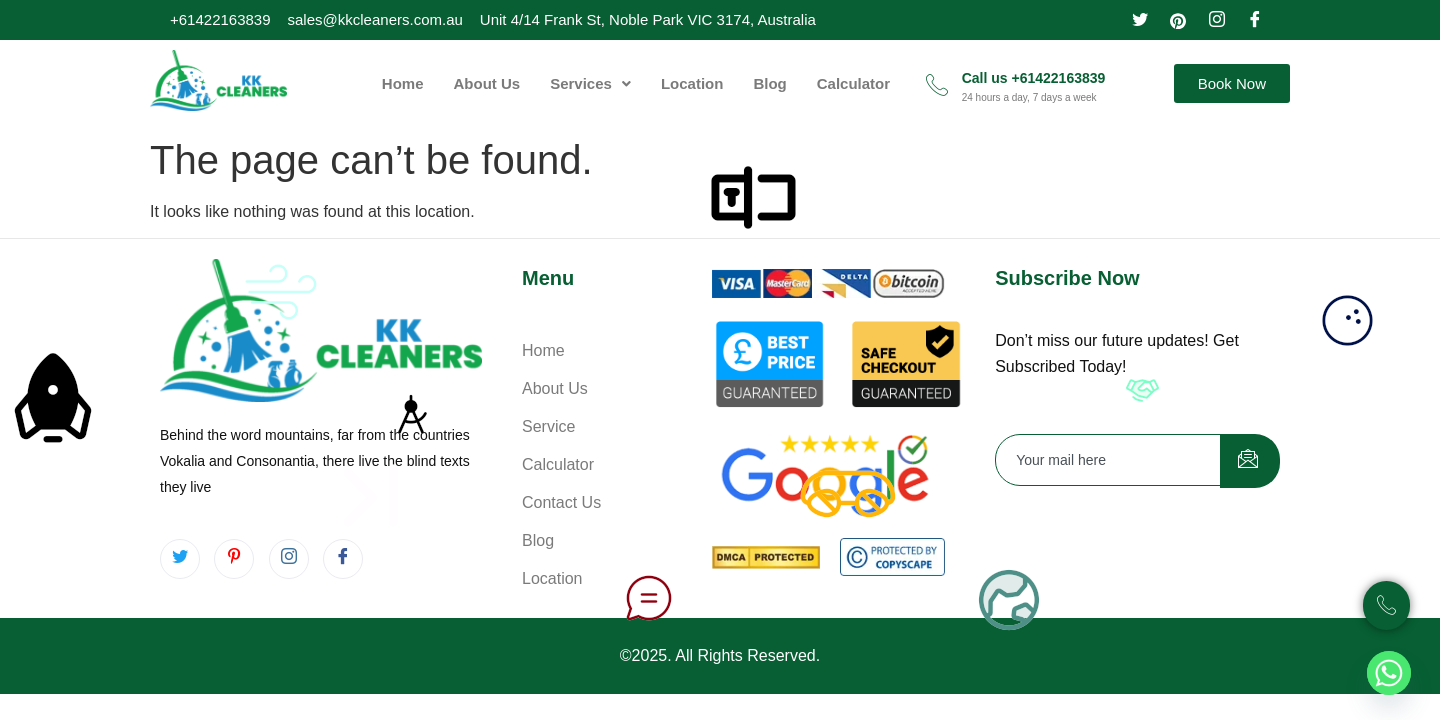 The height and width of the screenshot is (720, 1440). I want to click on skip to end of content, so click(372, 497).